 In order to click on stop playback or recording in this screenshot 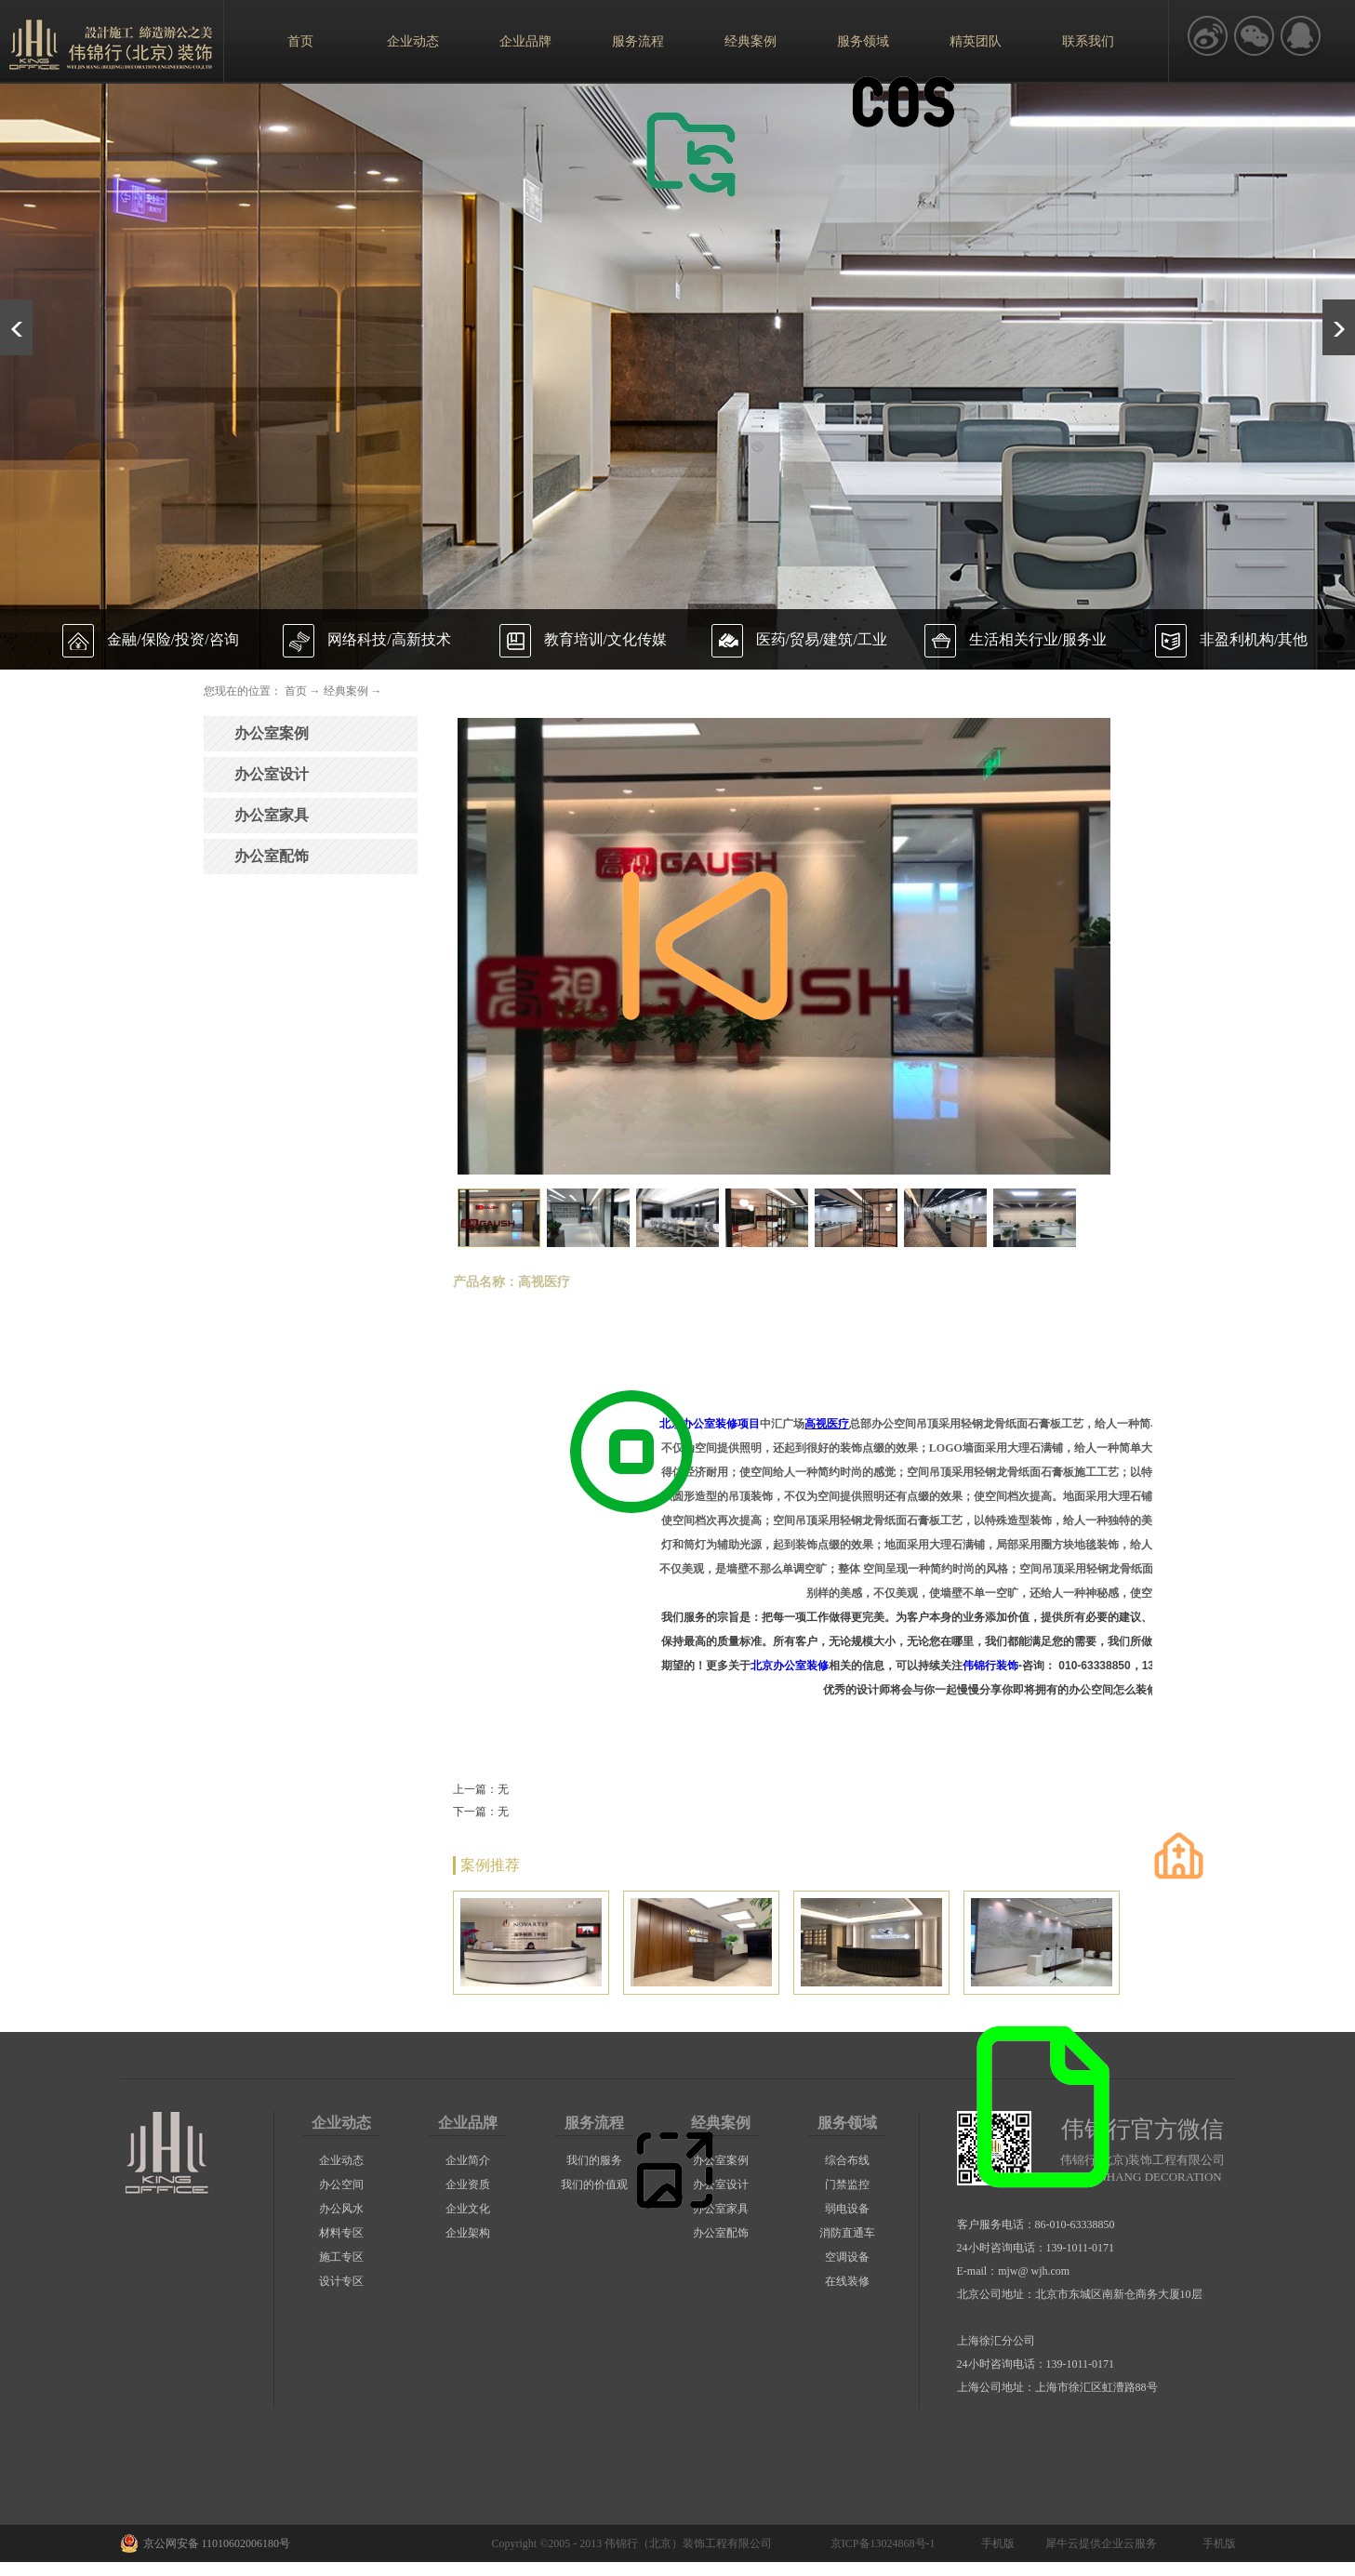, I will do `click(631, 1452)`.